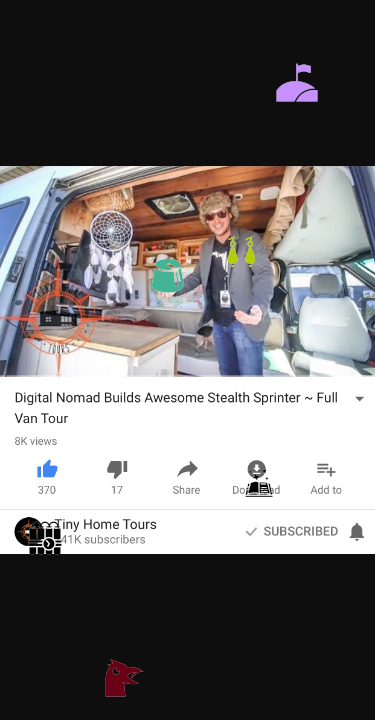 This screenshot has width=375, height=720. Describe the element at coordinates (297, 81) in the screenshot. I see `capture territory or claim a strategic point` at that location.